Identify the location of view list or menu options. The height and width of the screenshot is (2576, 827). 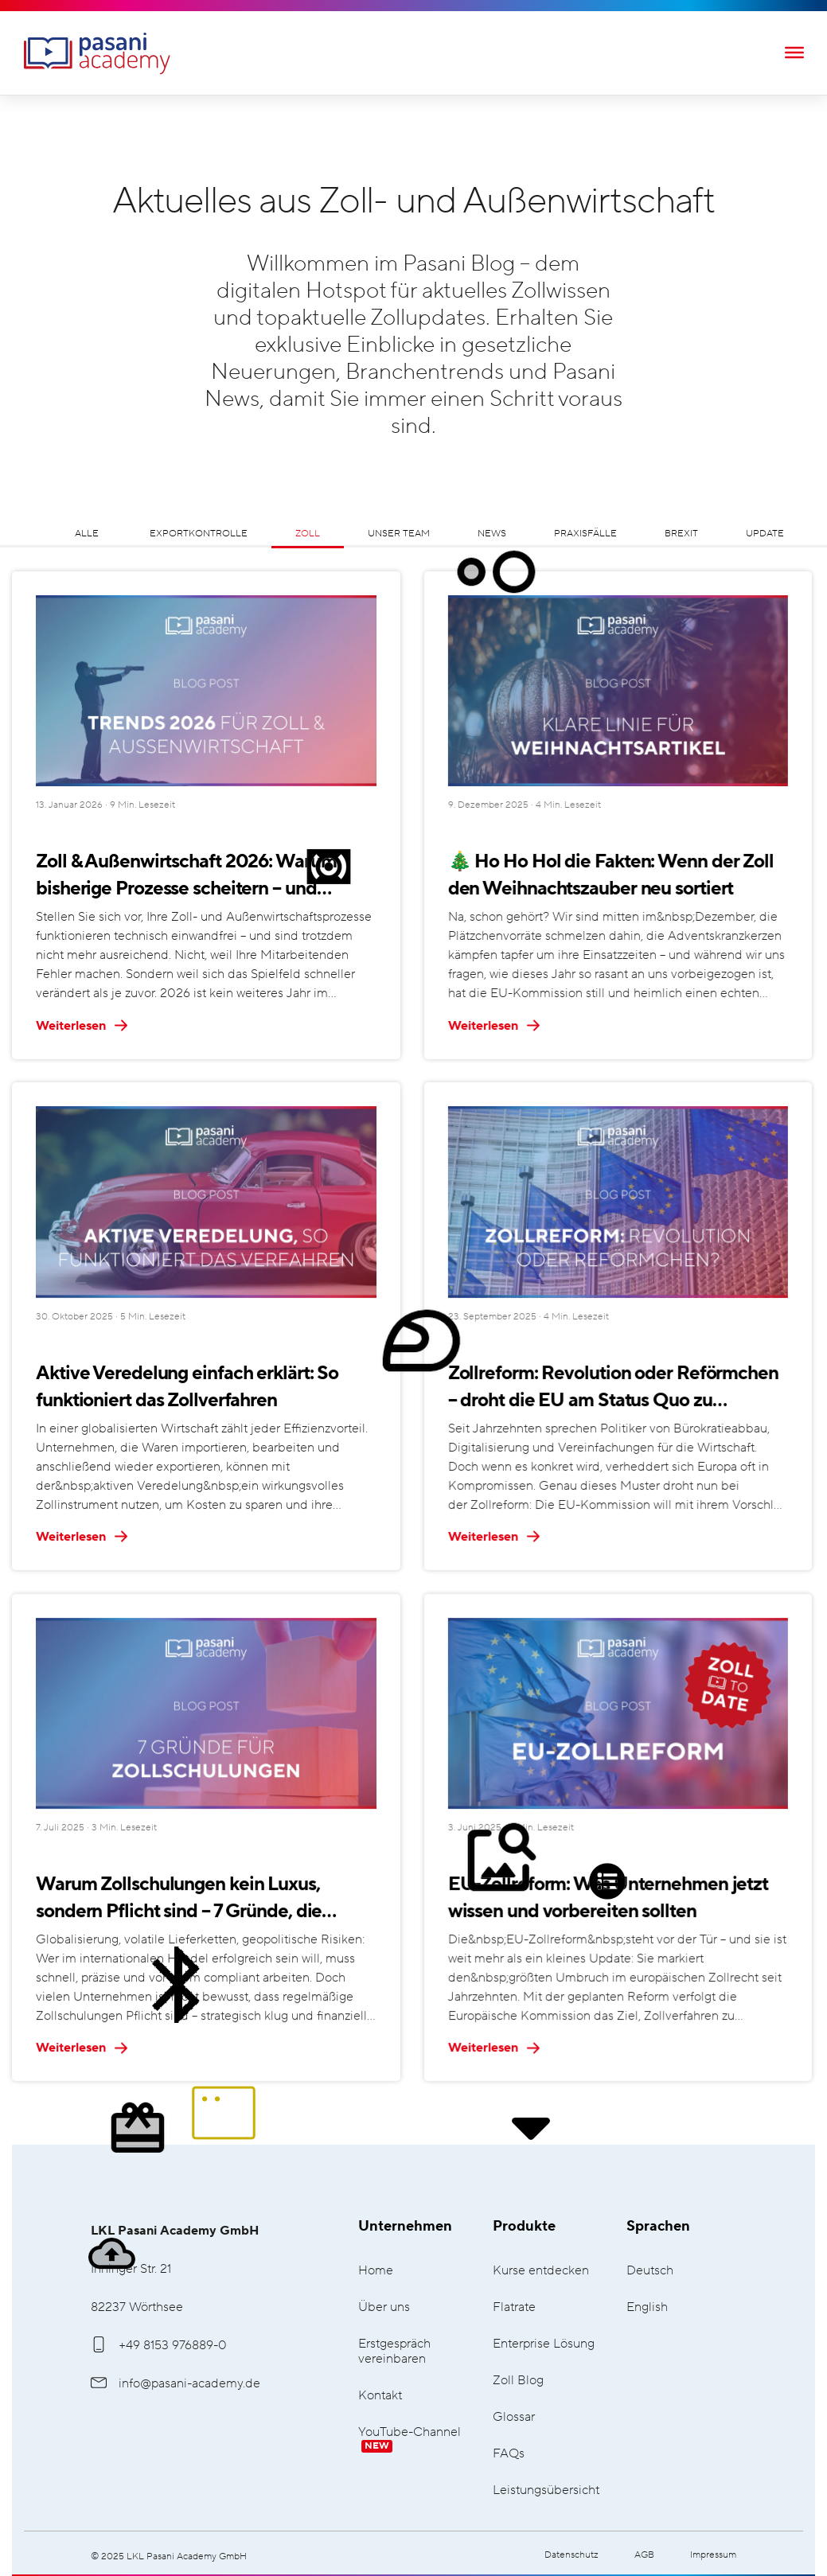
(607, 1881).